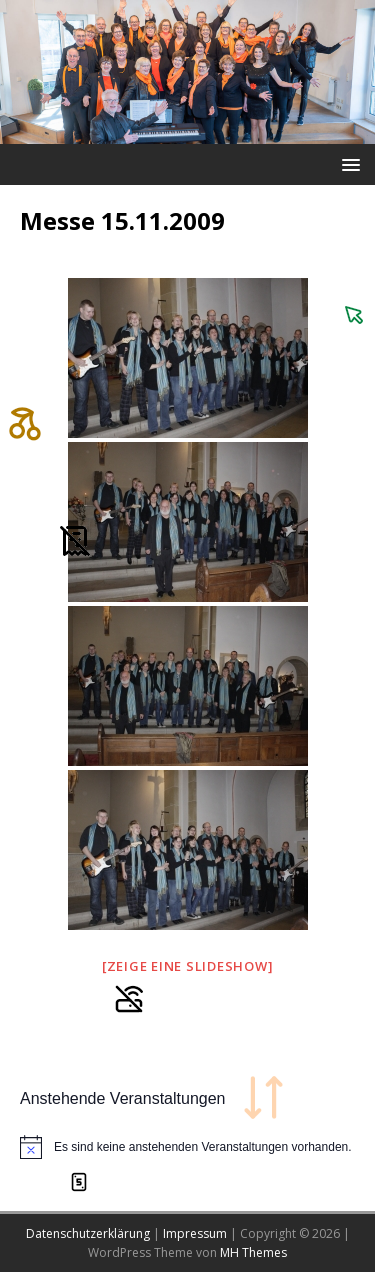 This screenshot has width=375, height=1272. I want to click on router disconnected or offline, so click(129, 999).